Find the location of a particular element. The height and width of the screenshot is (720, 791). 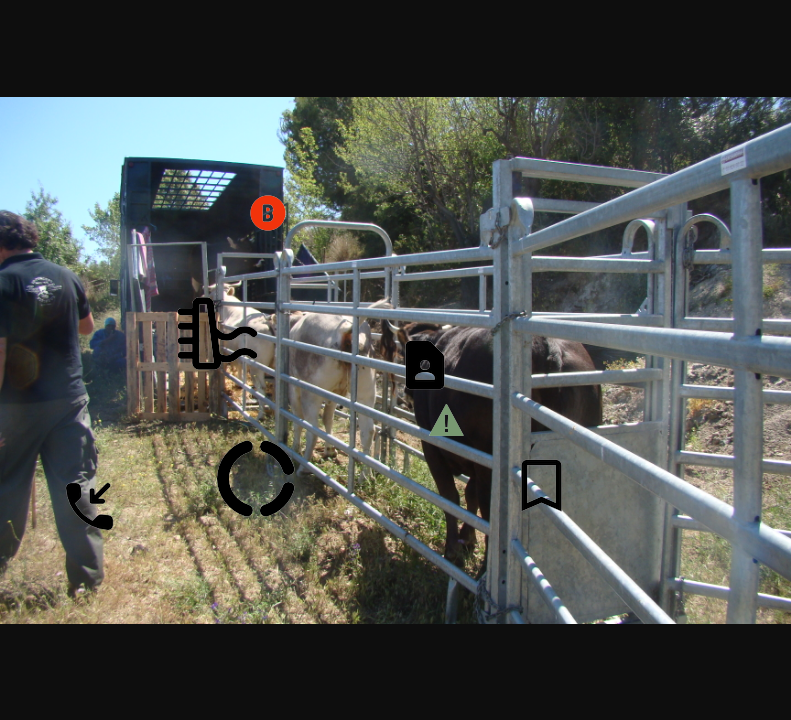

view contact details is located at coordinates (425, 365).